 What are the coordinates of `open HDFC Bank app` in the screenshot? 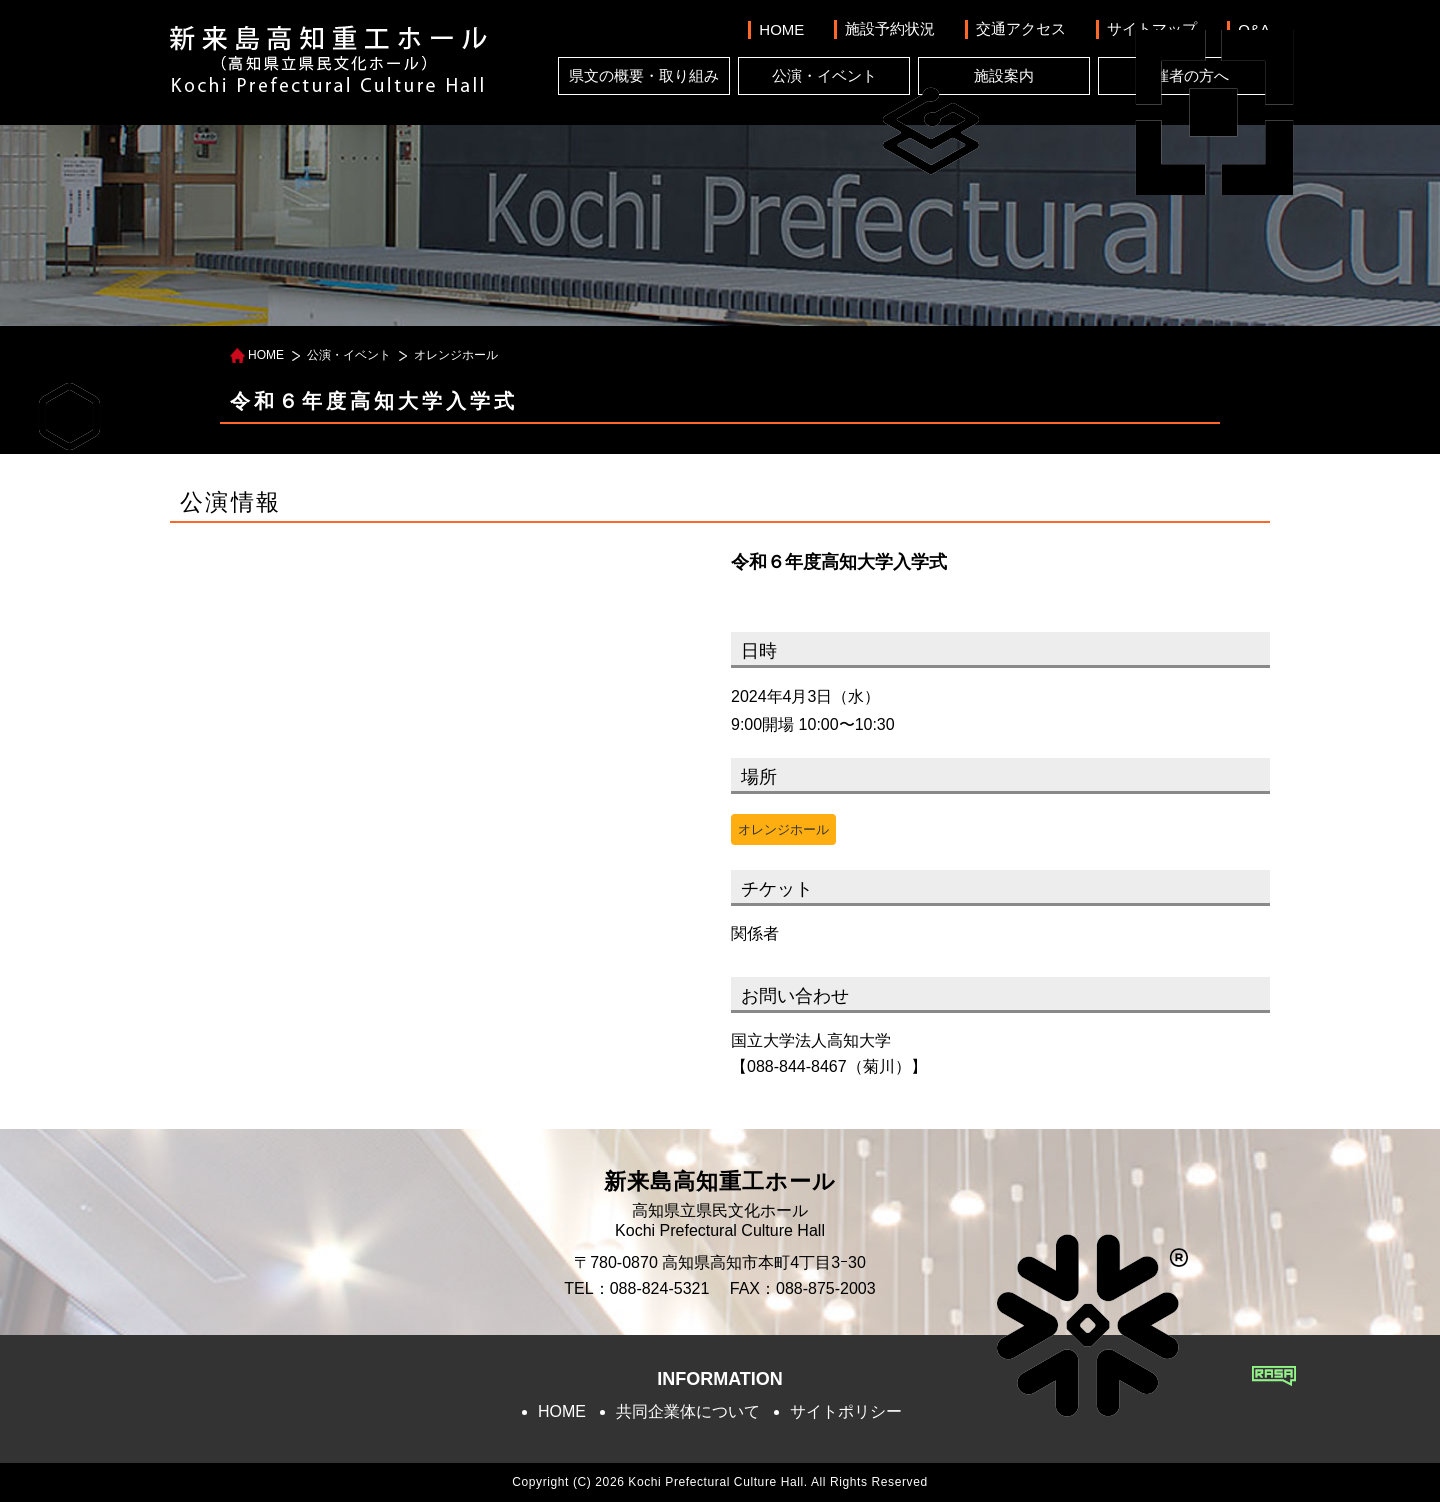 It's located at (1214, 112).